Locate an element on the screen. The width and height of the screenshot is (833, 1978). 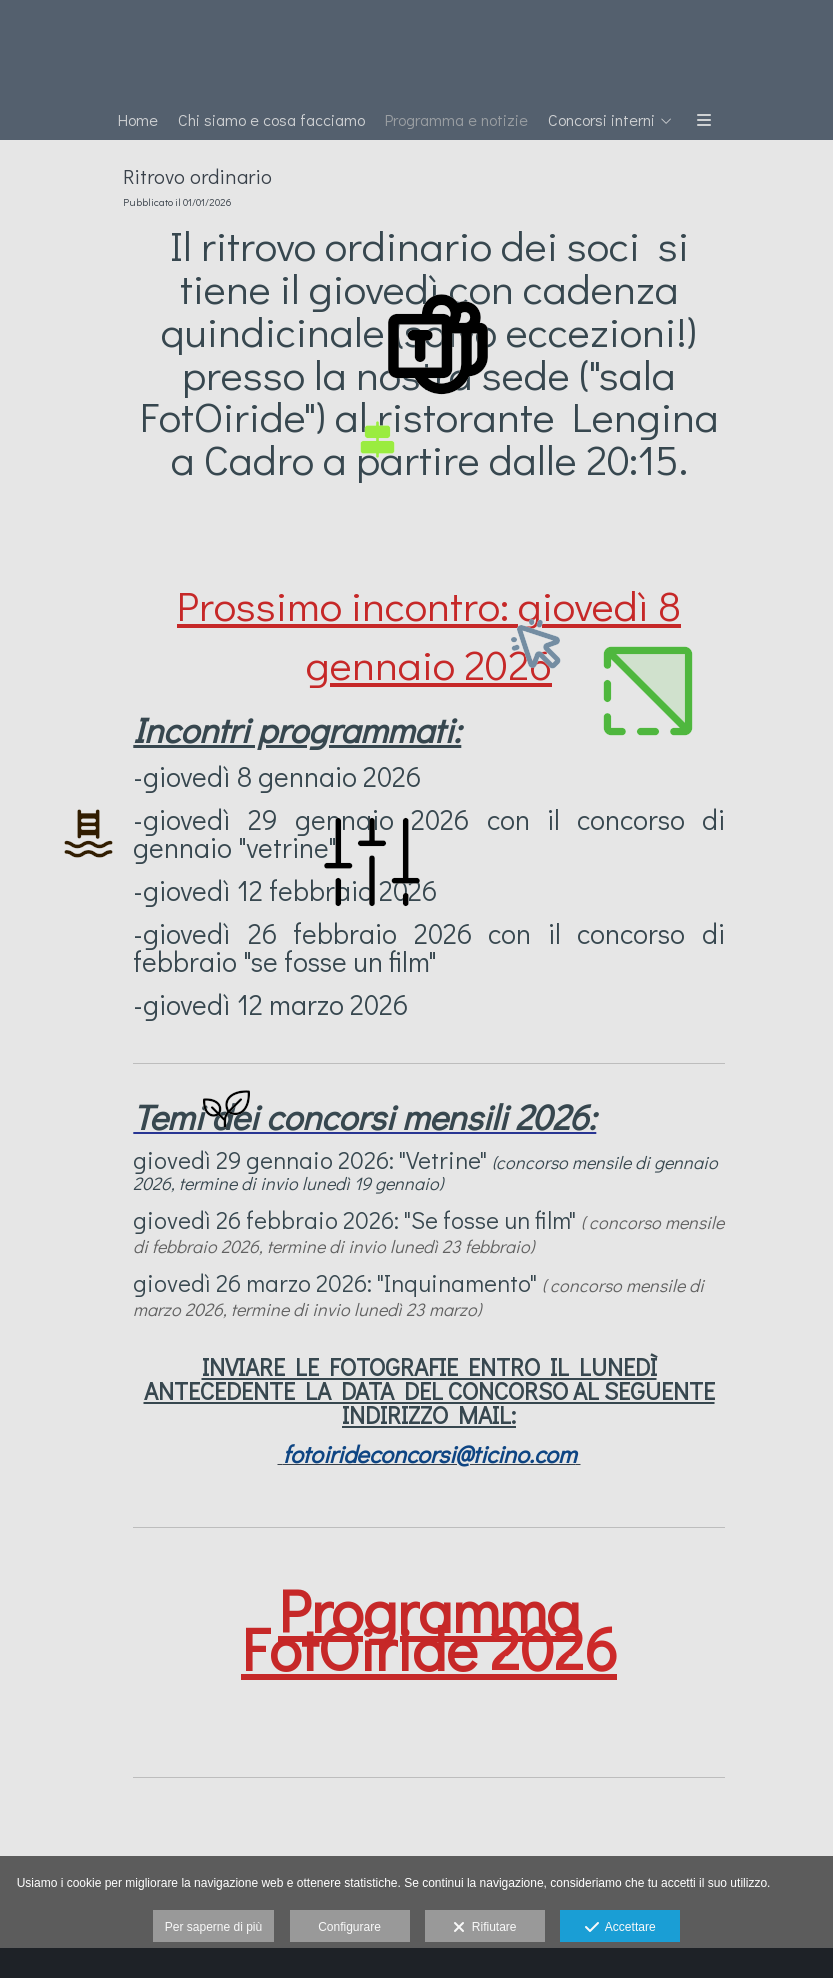
open microsoft teams is located at coordinates (438, 346).